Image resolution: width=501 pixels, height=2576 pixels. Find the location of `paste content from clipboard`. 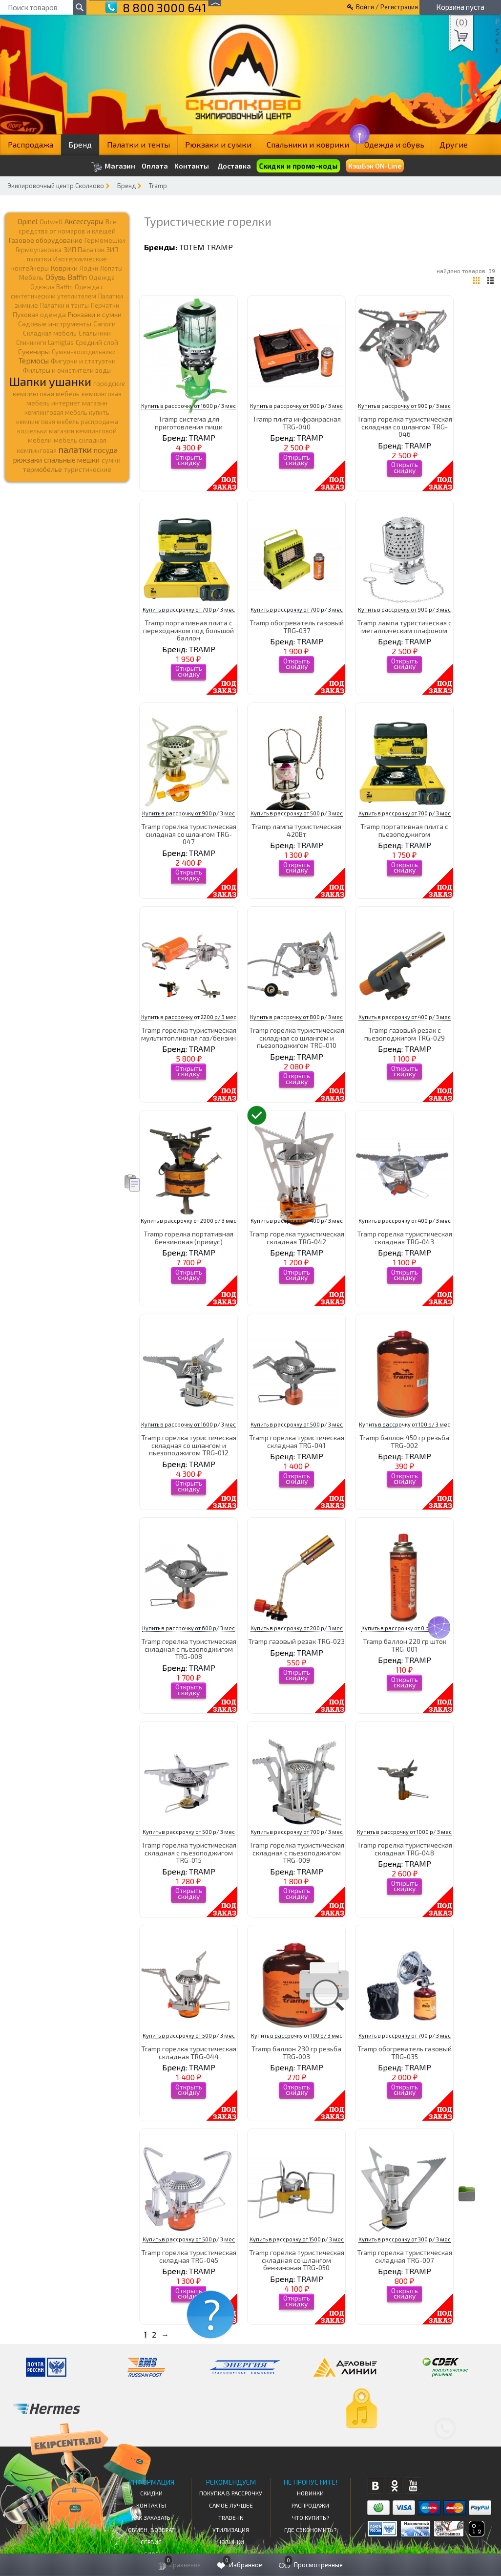

paste content from clipboard is located at coordinates (132, 1183).